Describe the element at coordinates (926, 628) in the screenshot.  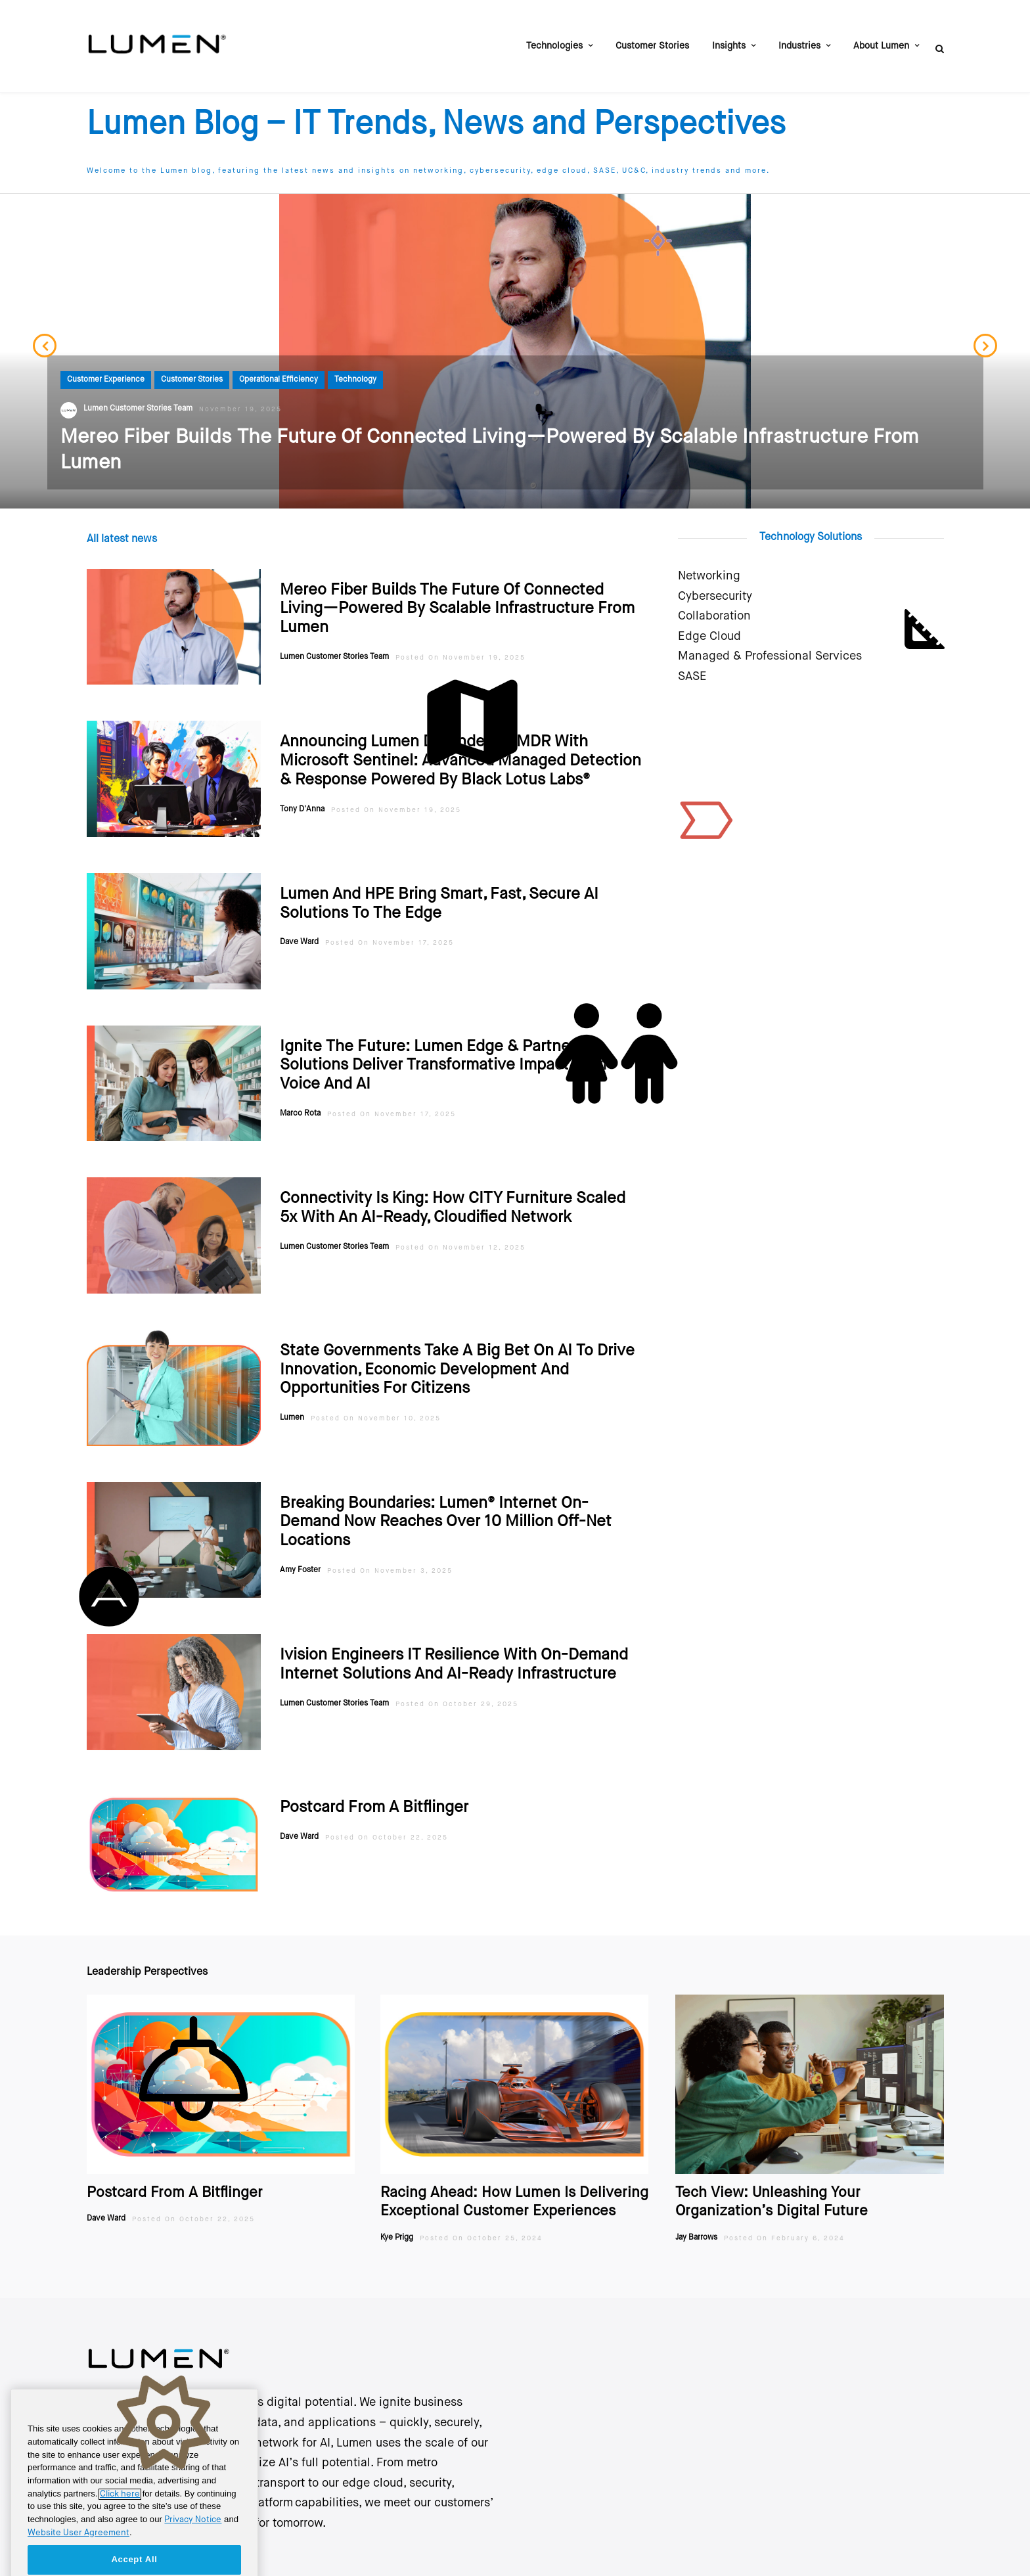
I see `measure area or square footage` at that location.